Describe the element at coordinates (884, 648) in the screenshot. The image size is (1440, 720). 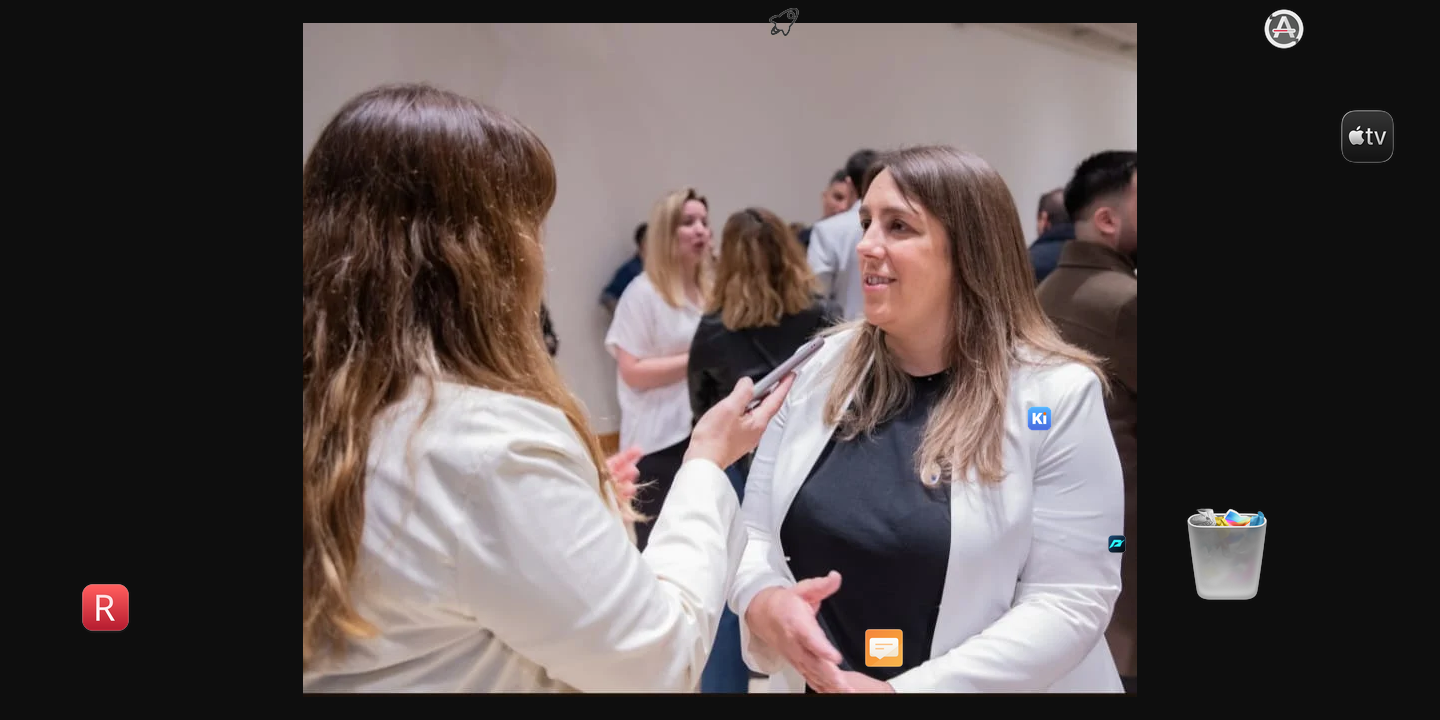
I see `open messaging or chat application` at that location.